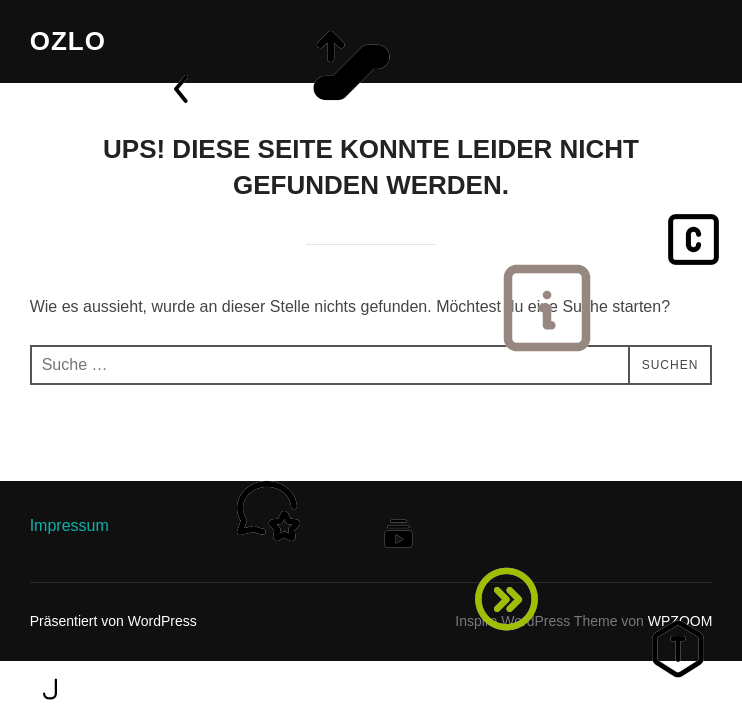  Describe the element at coordinates (267, 508) in the screenshot. I see `mark a conversation as favorite` at that location.